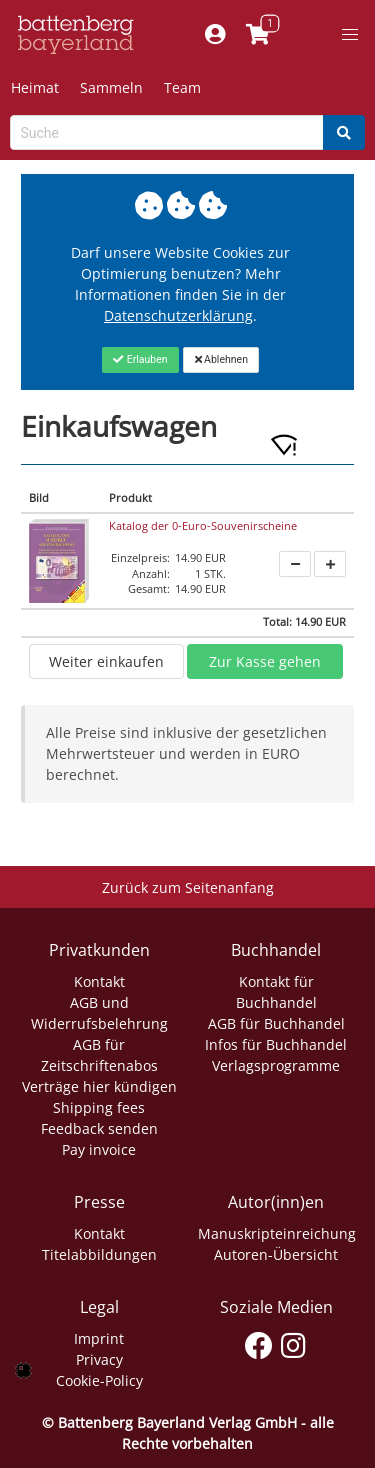 Image resolution: width=375 pixels, height=1468 pixels. What do you see at coordinates (284, 445) in the screenshot?
I see `indicates wifi connection error or problem` at bounding box center [284, 445].